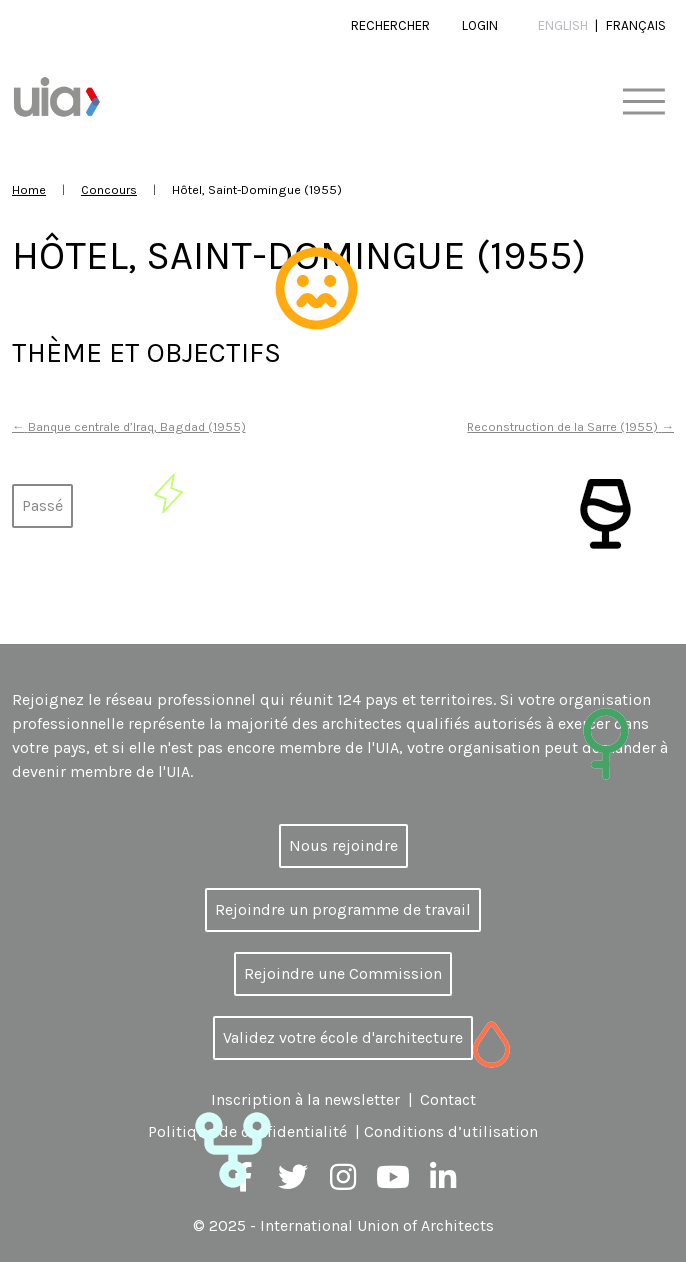 The width and height of the screenshot is (686, 1262). I want to click on indicates fast or instant action, so click(168, 493).